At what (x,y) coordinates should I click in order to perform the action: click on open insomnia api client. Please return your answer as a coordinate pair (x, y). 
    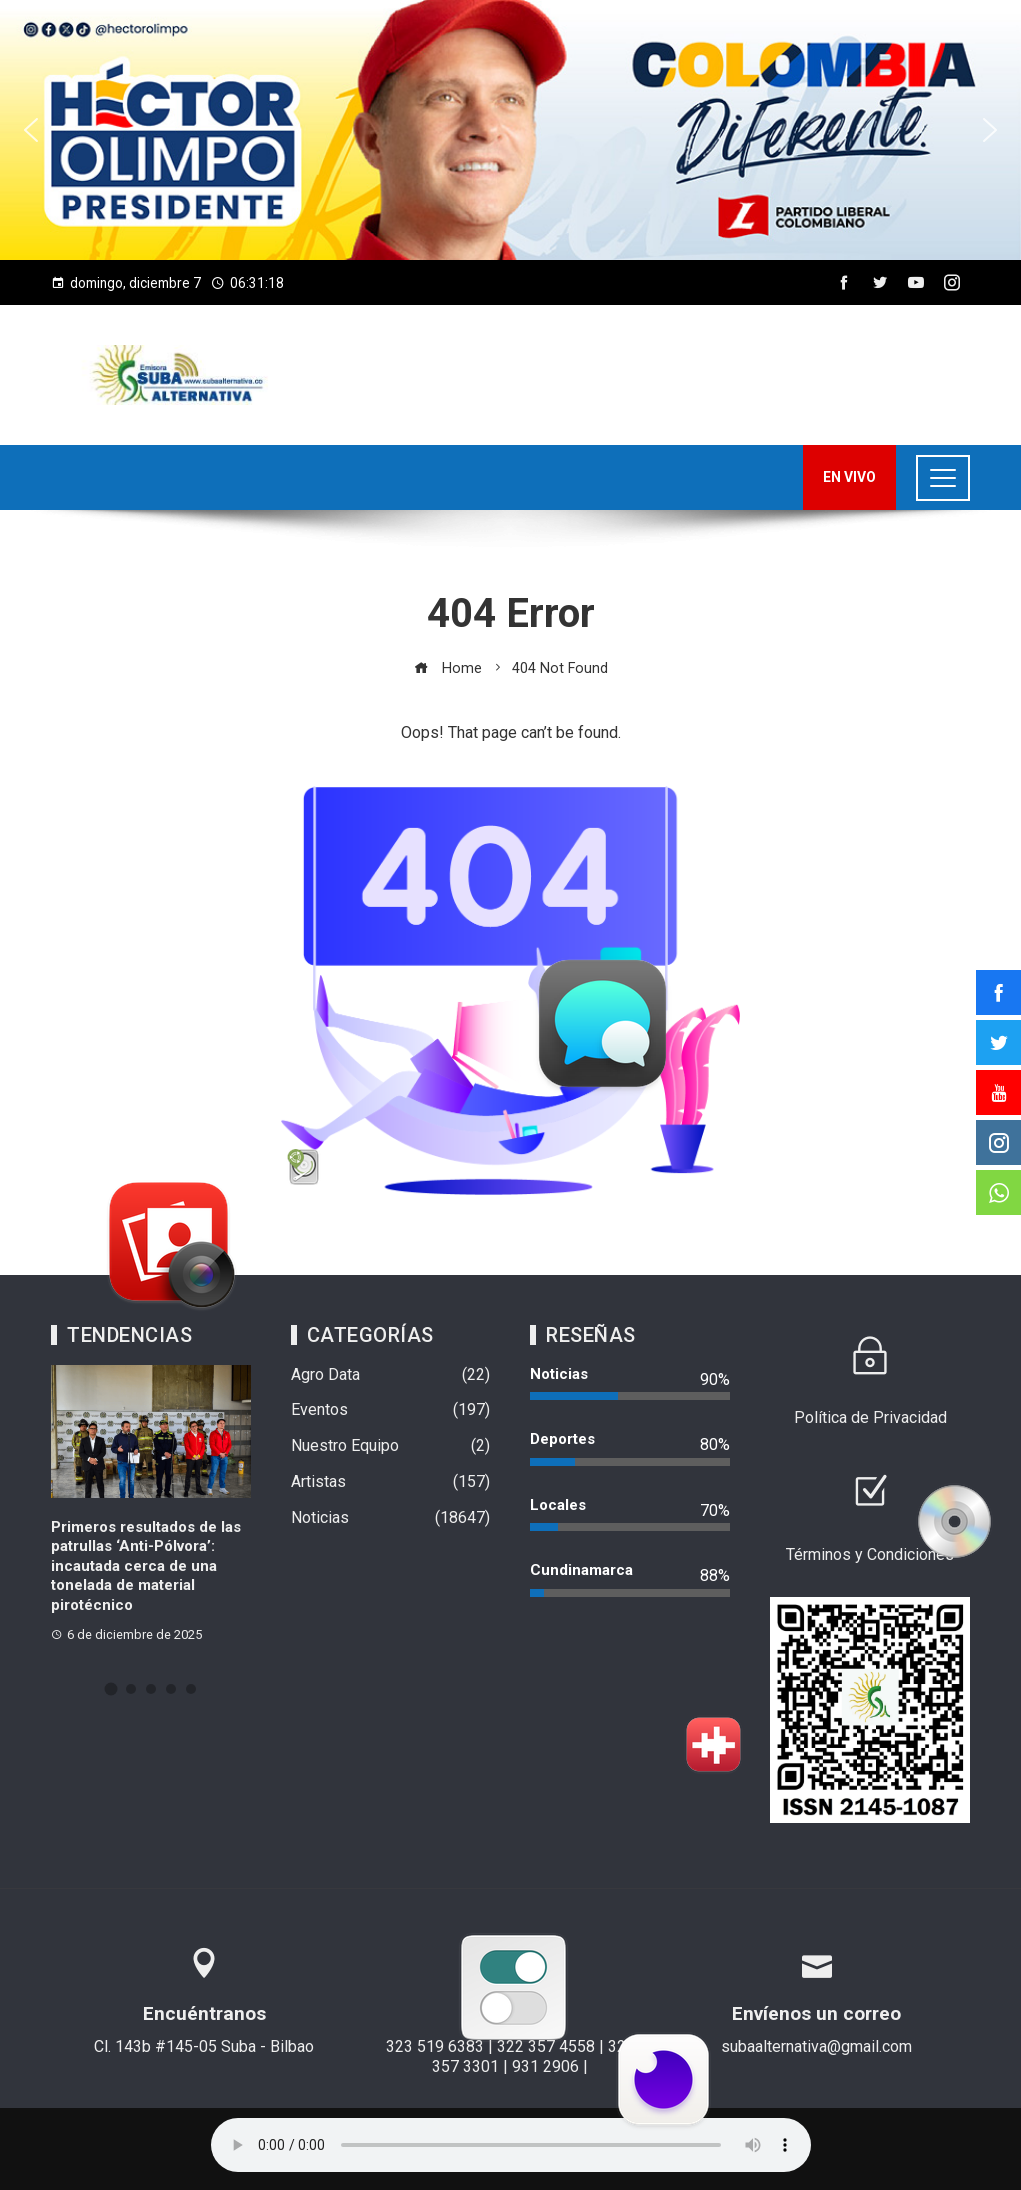
    Looking at the image, I should click on (663, 2079).